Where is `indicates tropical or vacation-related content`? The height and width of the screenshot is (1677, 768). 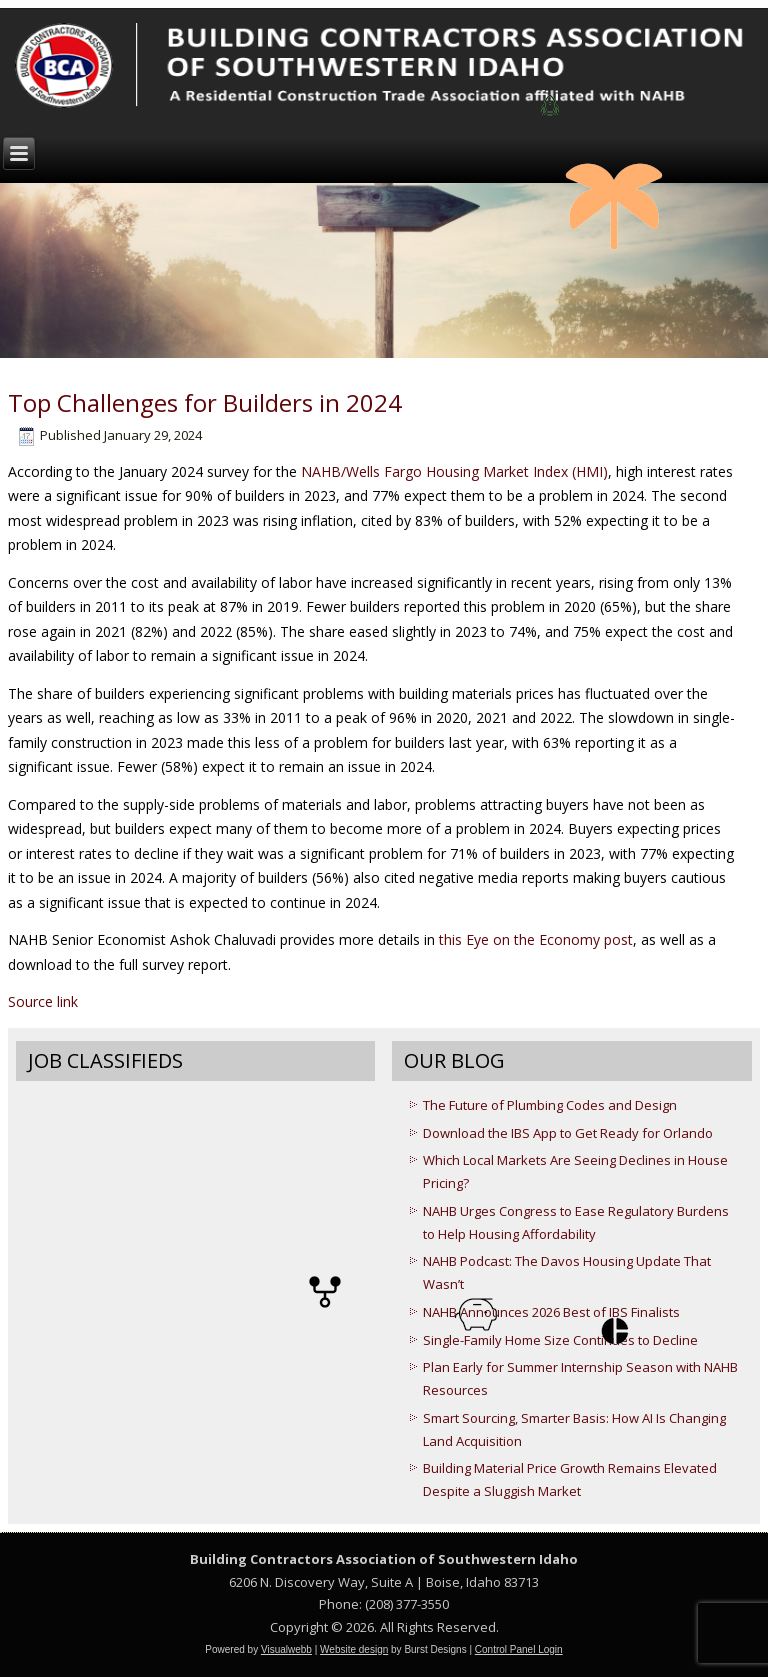 indicates tropical or vacation-related content is located at coordinates (614, 205).